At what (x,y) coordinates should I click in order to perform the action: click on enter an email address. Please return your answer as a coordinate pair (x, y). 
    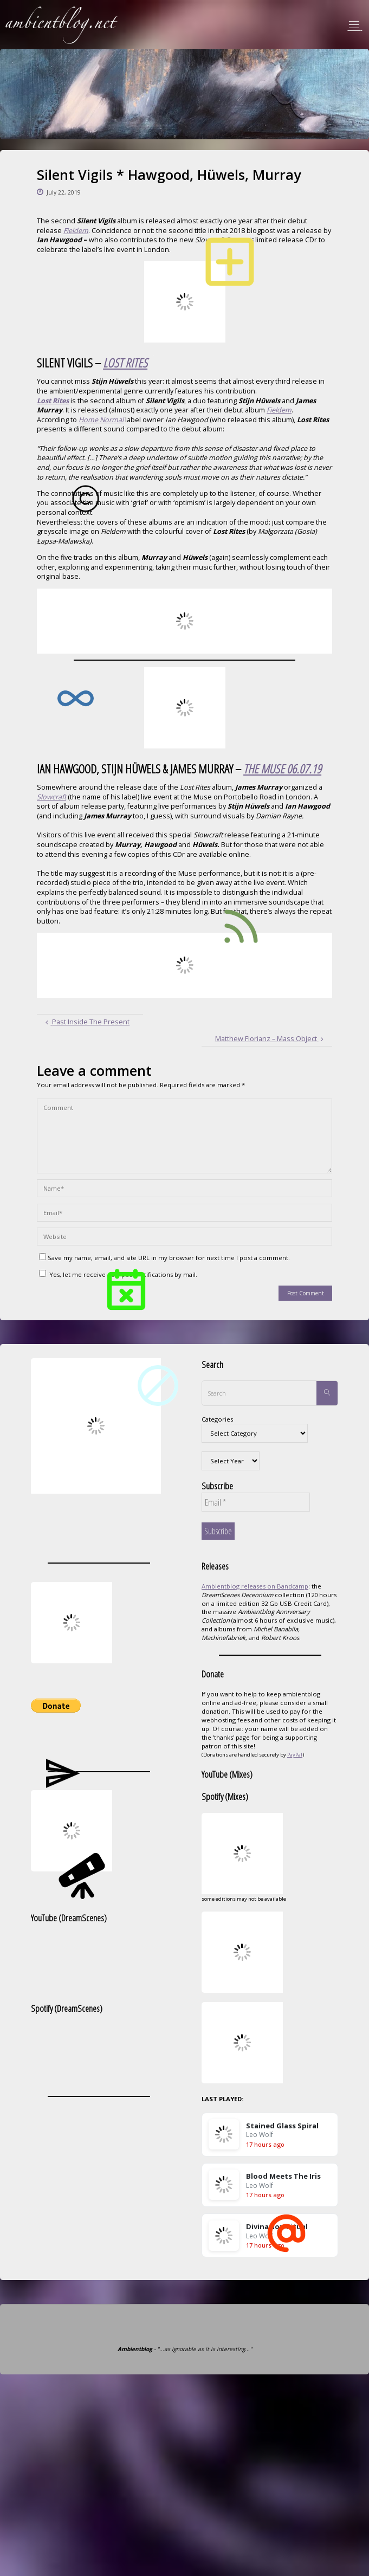
    Looking at the image, I should click on (286, 2233).